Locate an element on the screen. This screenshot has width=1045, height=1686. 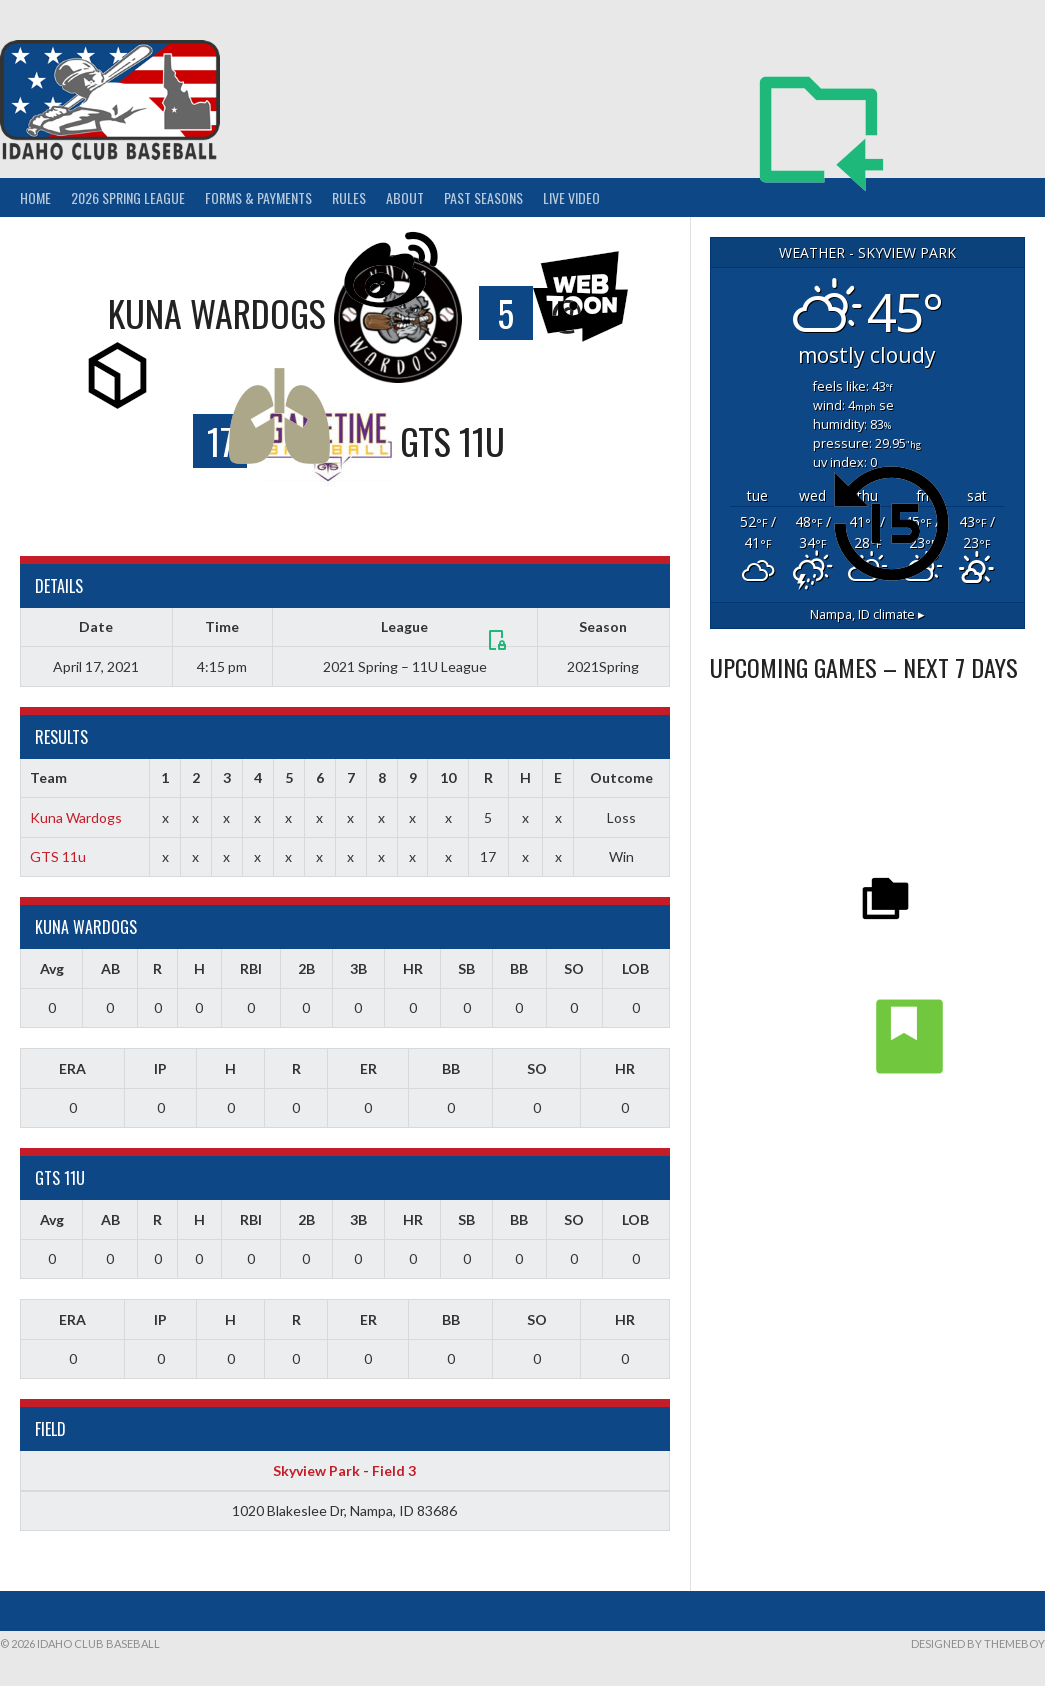
open box app or package tracking is located at coordinates (117, 375).